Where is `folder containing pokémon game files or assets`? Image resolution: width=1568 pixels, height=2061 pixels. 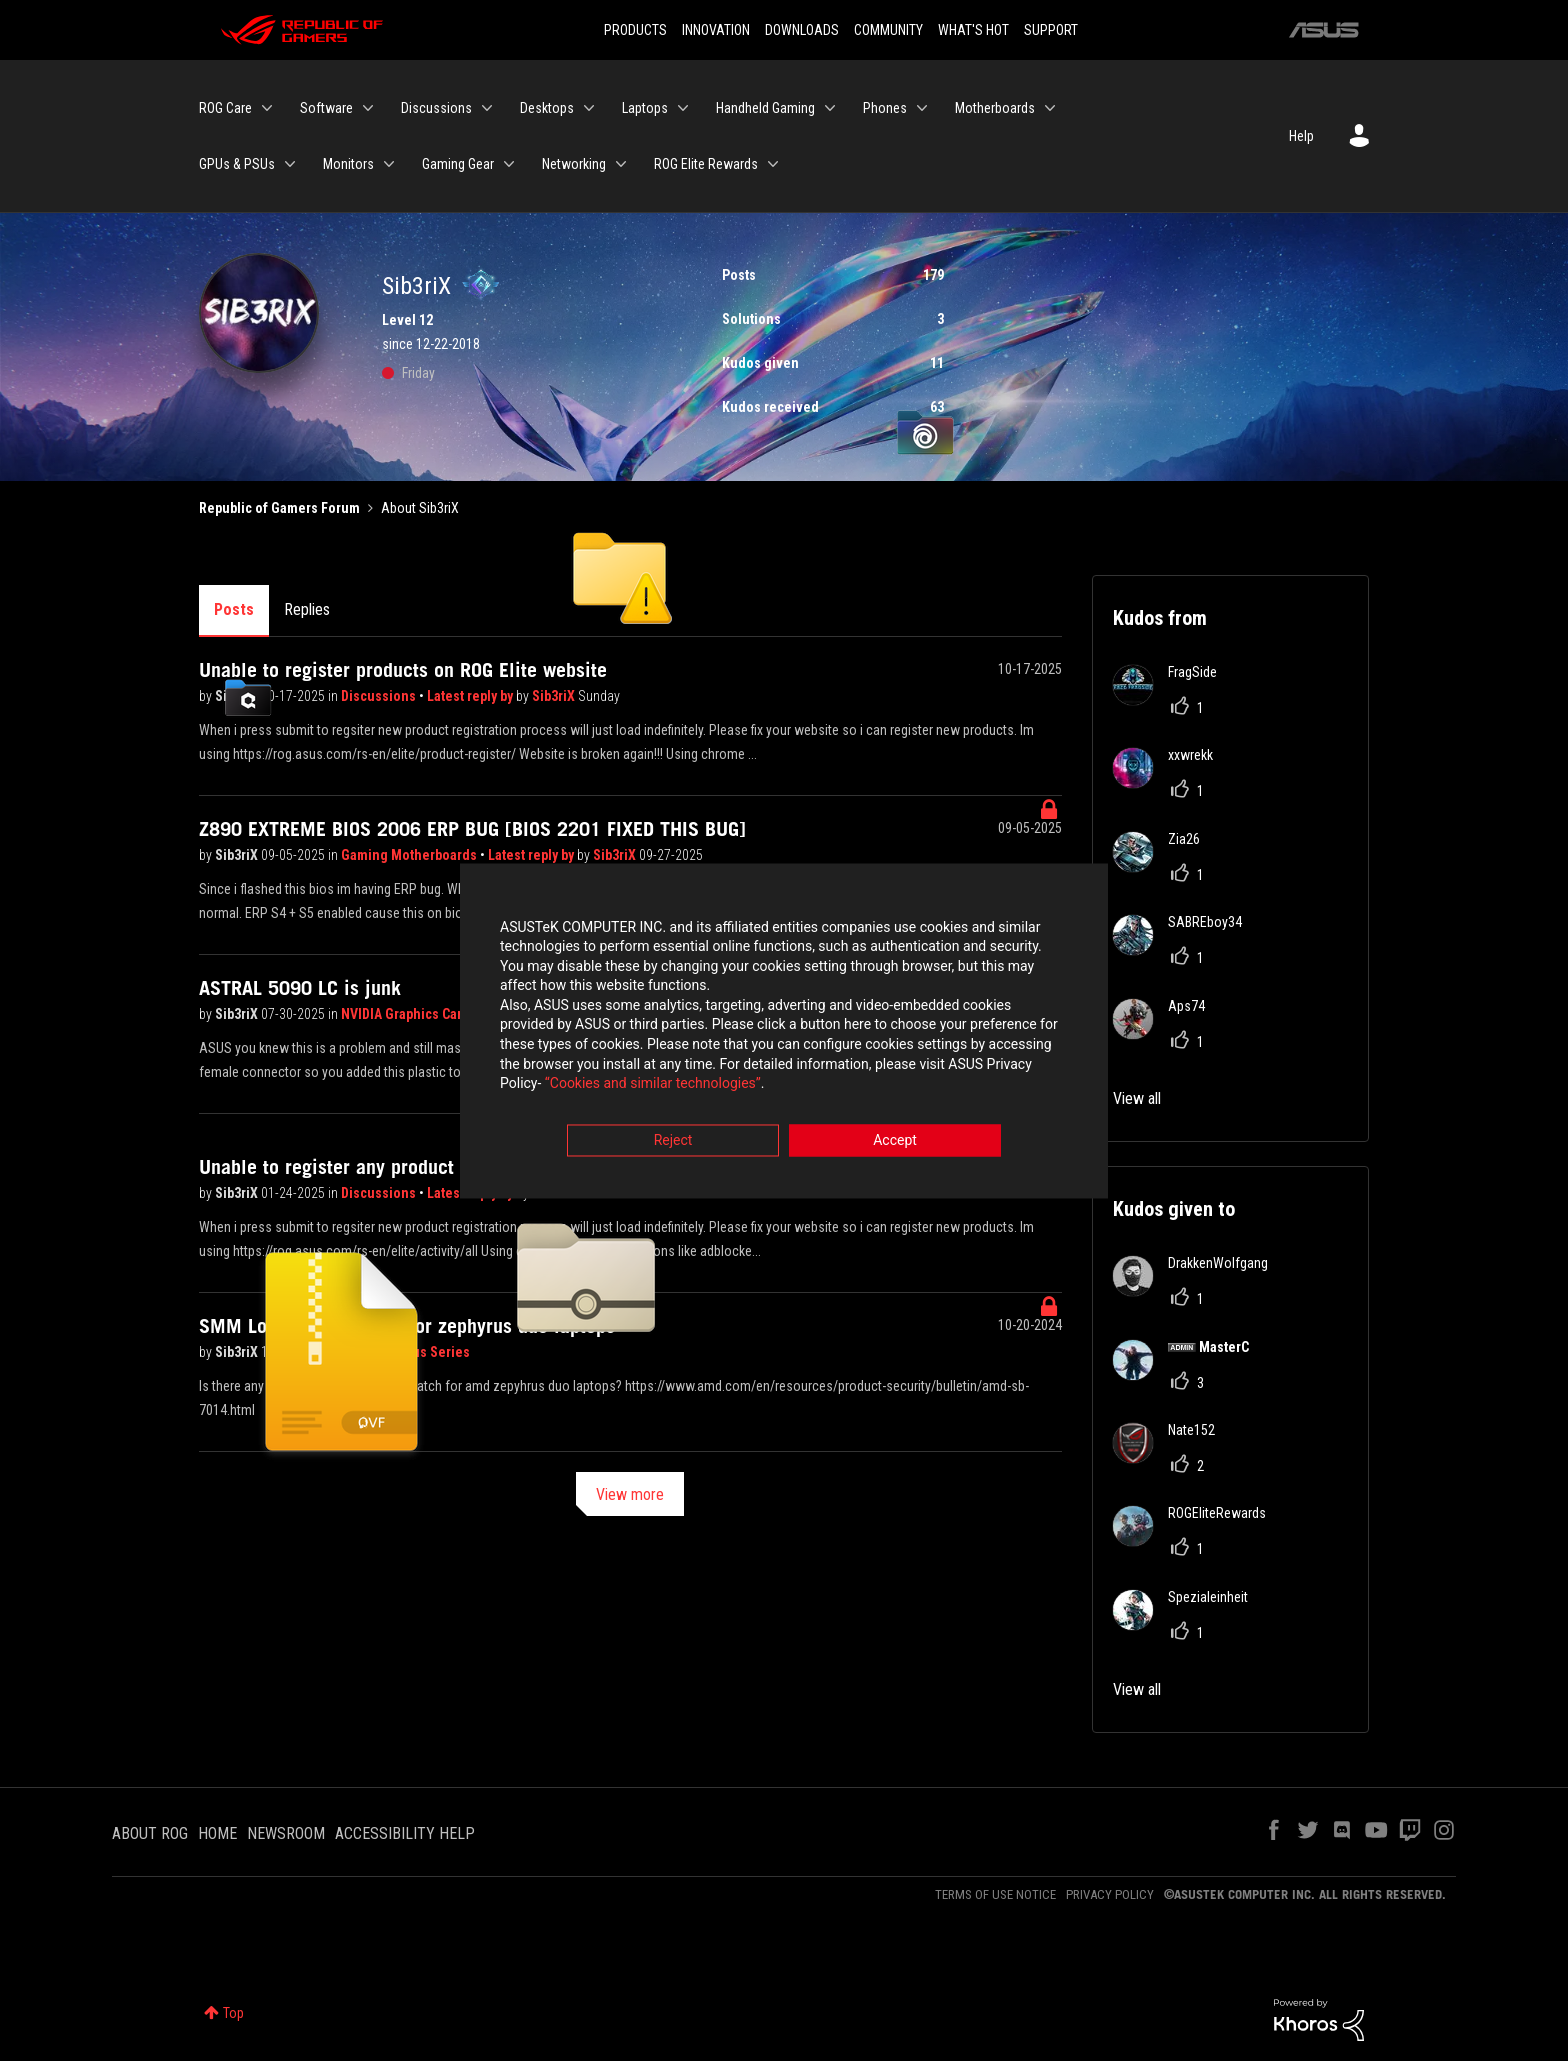
folder containing pokémon game files or assets is located at coordinates (585, 1281).